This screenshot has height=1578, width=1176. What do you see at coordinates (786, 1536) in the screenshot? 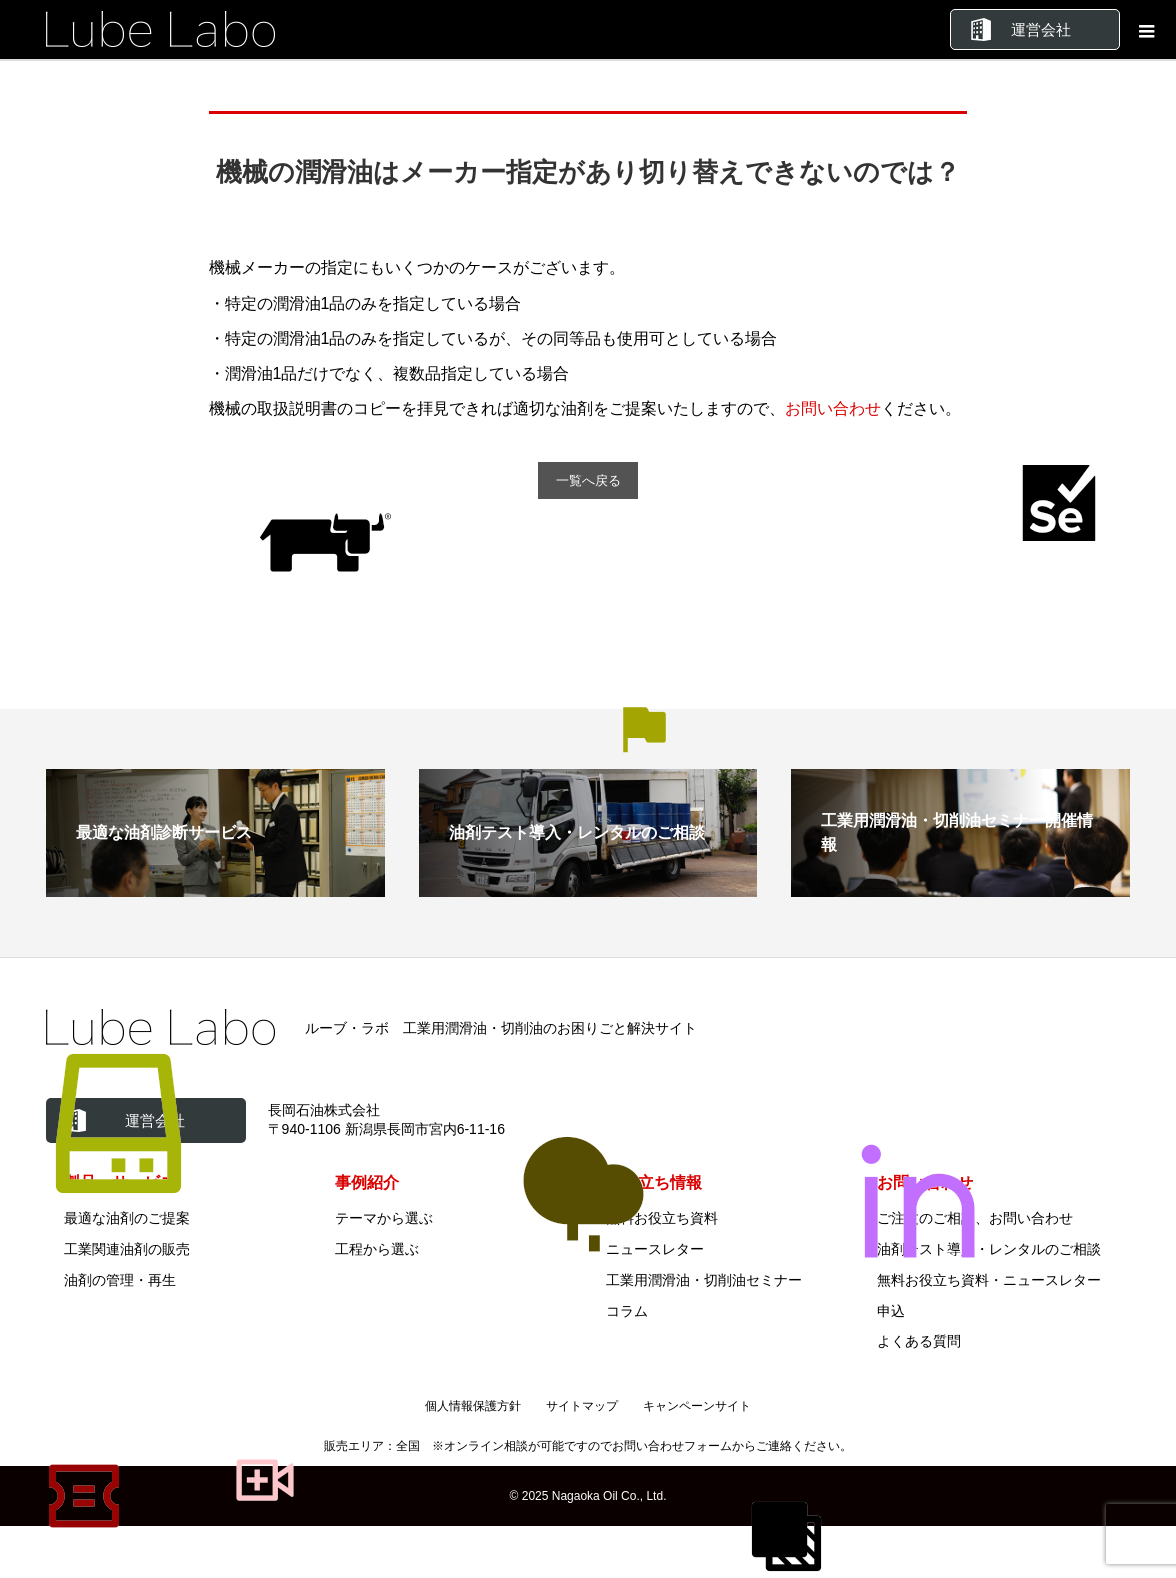
I see `apply shadow effect to selected element` at bounding box center [786, 1536].